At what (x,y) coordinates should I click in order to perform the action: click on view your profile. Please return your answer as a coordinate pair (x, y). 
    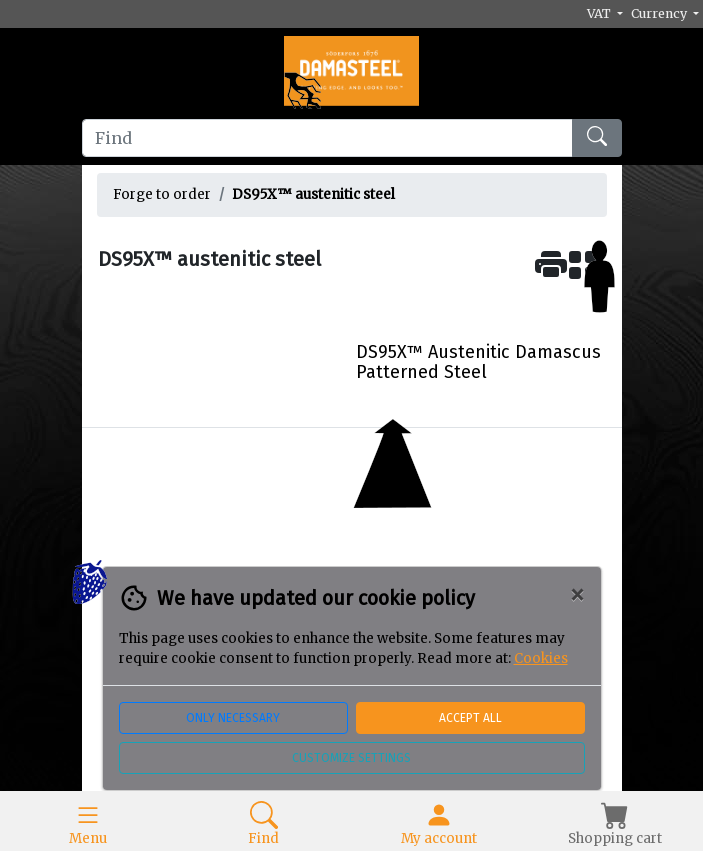
    Looking at the image, I should click on (599, 276).